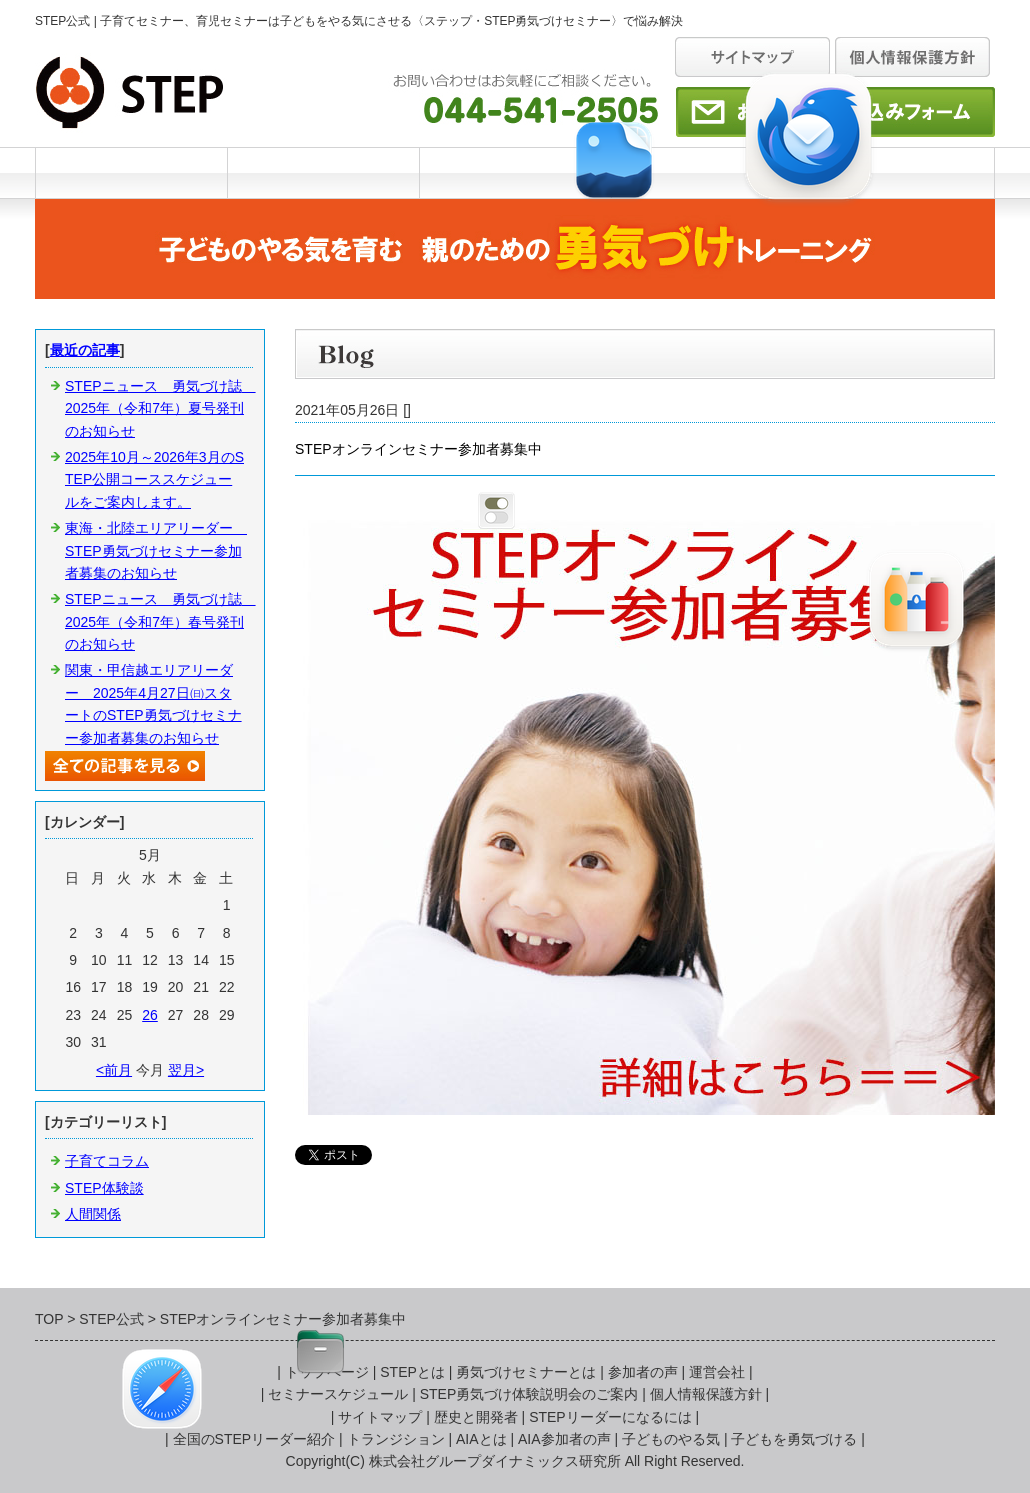  What do you see at coordinates (614, 160) in the screenshot?
I see `open wallpaper settings` at bounding box center [614, 160].